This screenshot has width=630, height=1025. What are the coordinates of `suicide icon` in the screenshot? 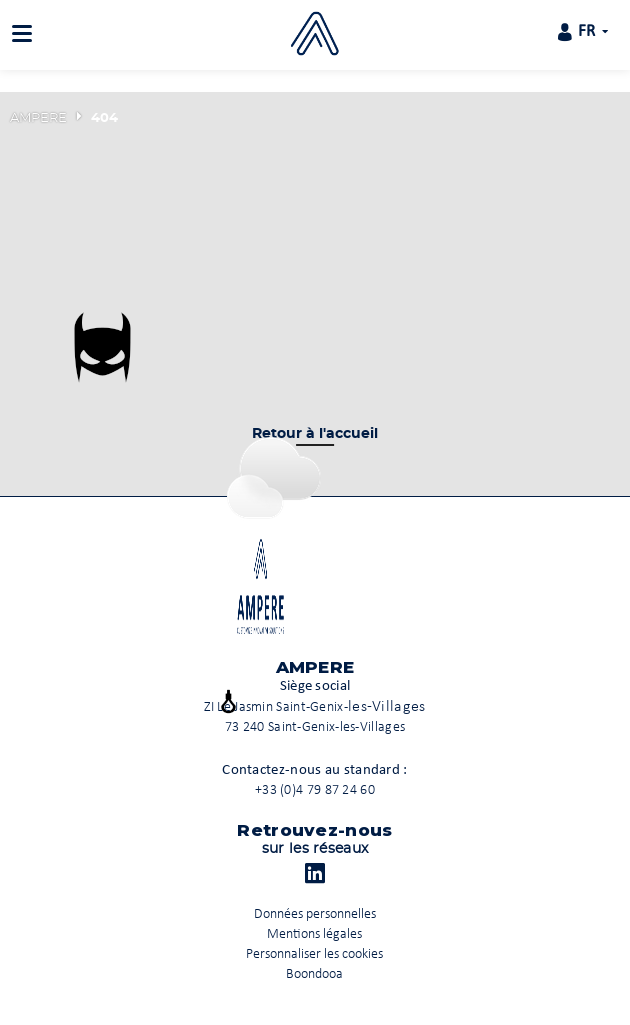 It's located at (228, 701).